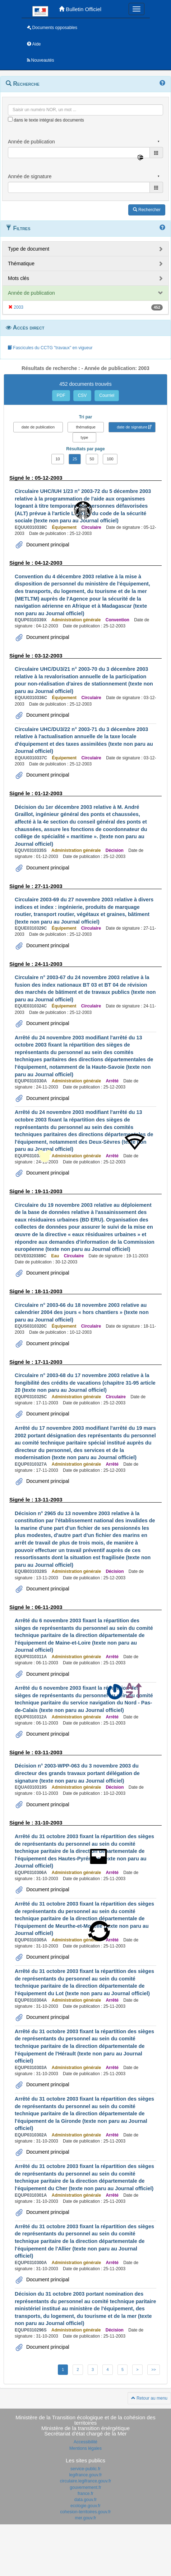  I want to click on access Disney content or services, so click(45, 1156).